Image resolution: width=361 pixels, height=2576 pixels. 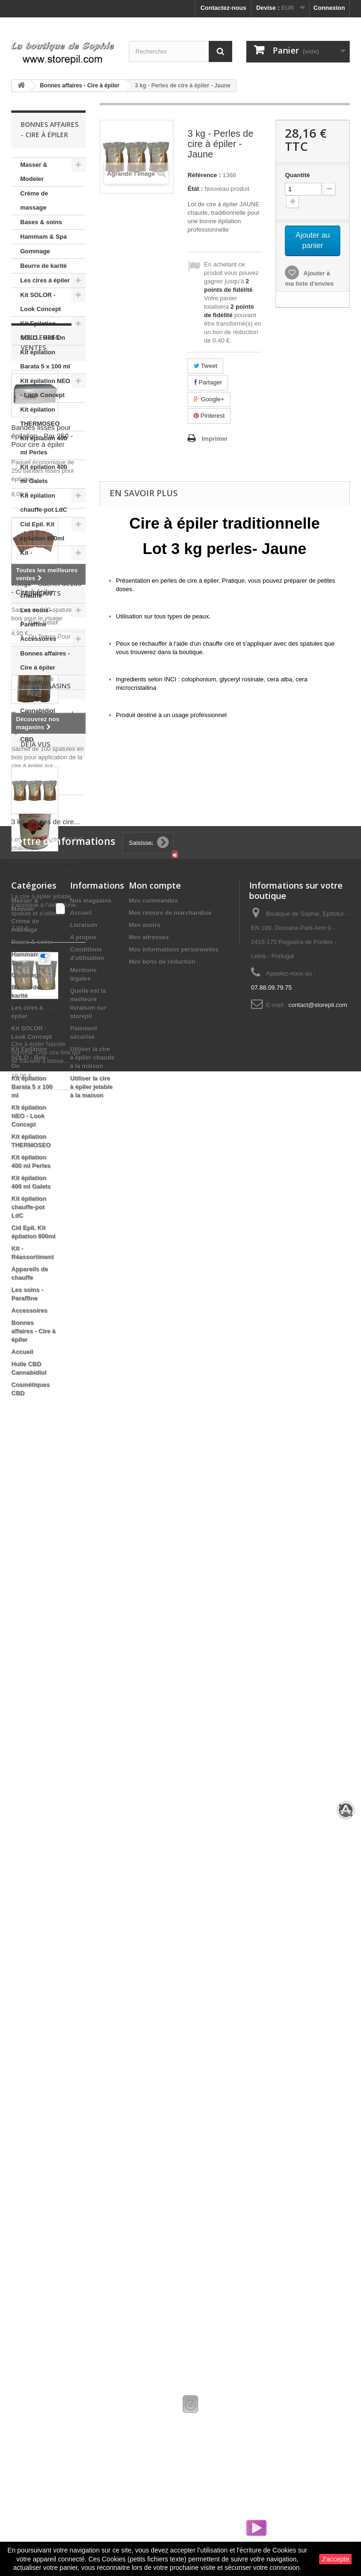 I want to click on open system tweaks or settings customization, so click(x=44, y=958).